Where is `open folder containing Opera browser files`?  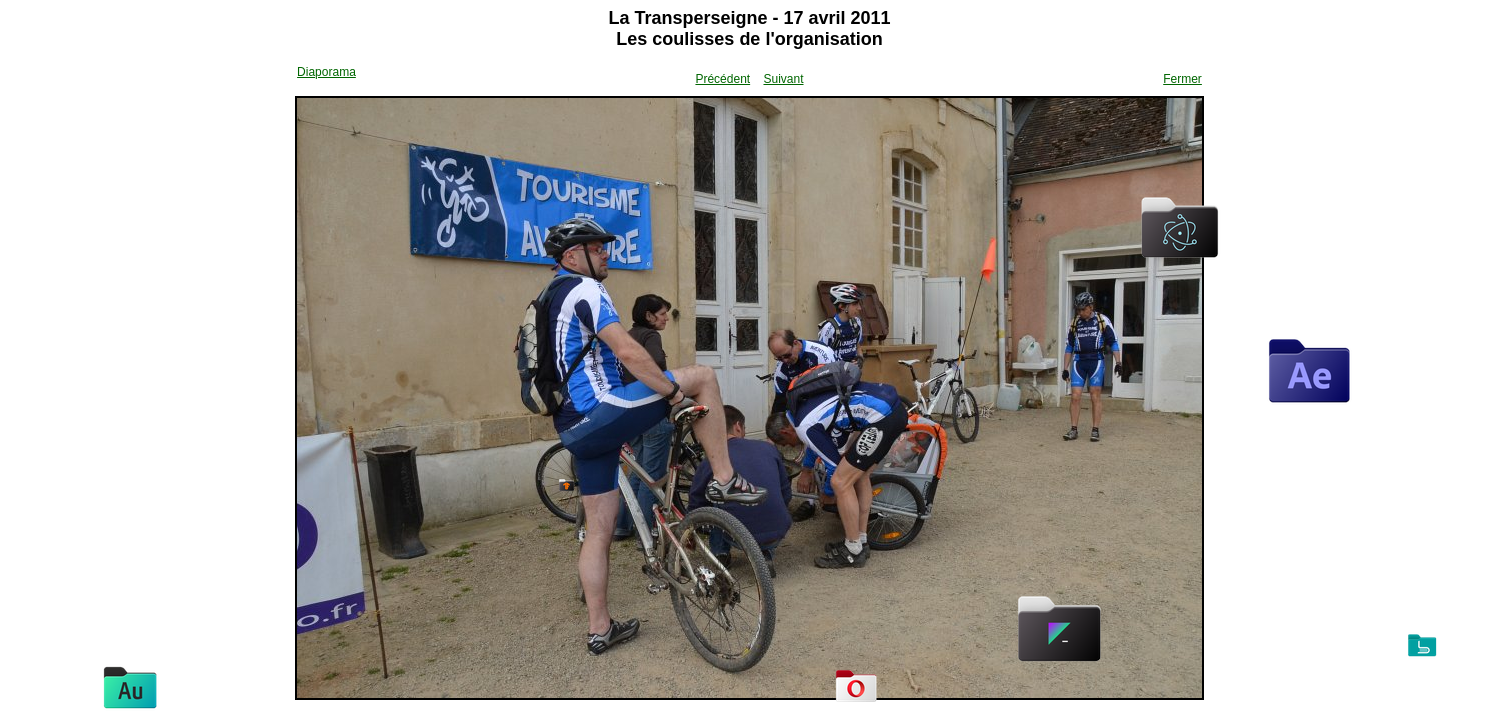 open folder containing Opera browser files is located at coordinates (856, 687).